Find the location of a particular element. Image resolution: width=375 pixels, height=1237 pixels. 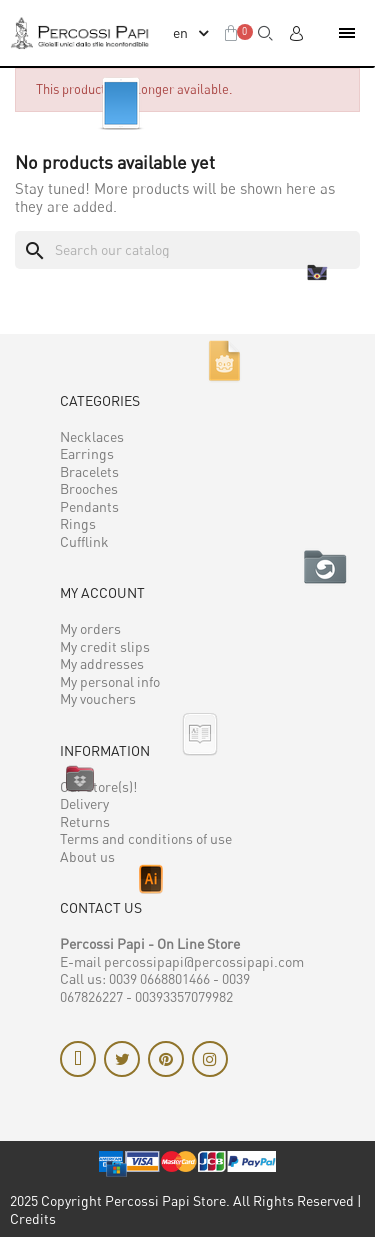

open an Adobe Illustrator file is located at coordinates (151, 879).